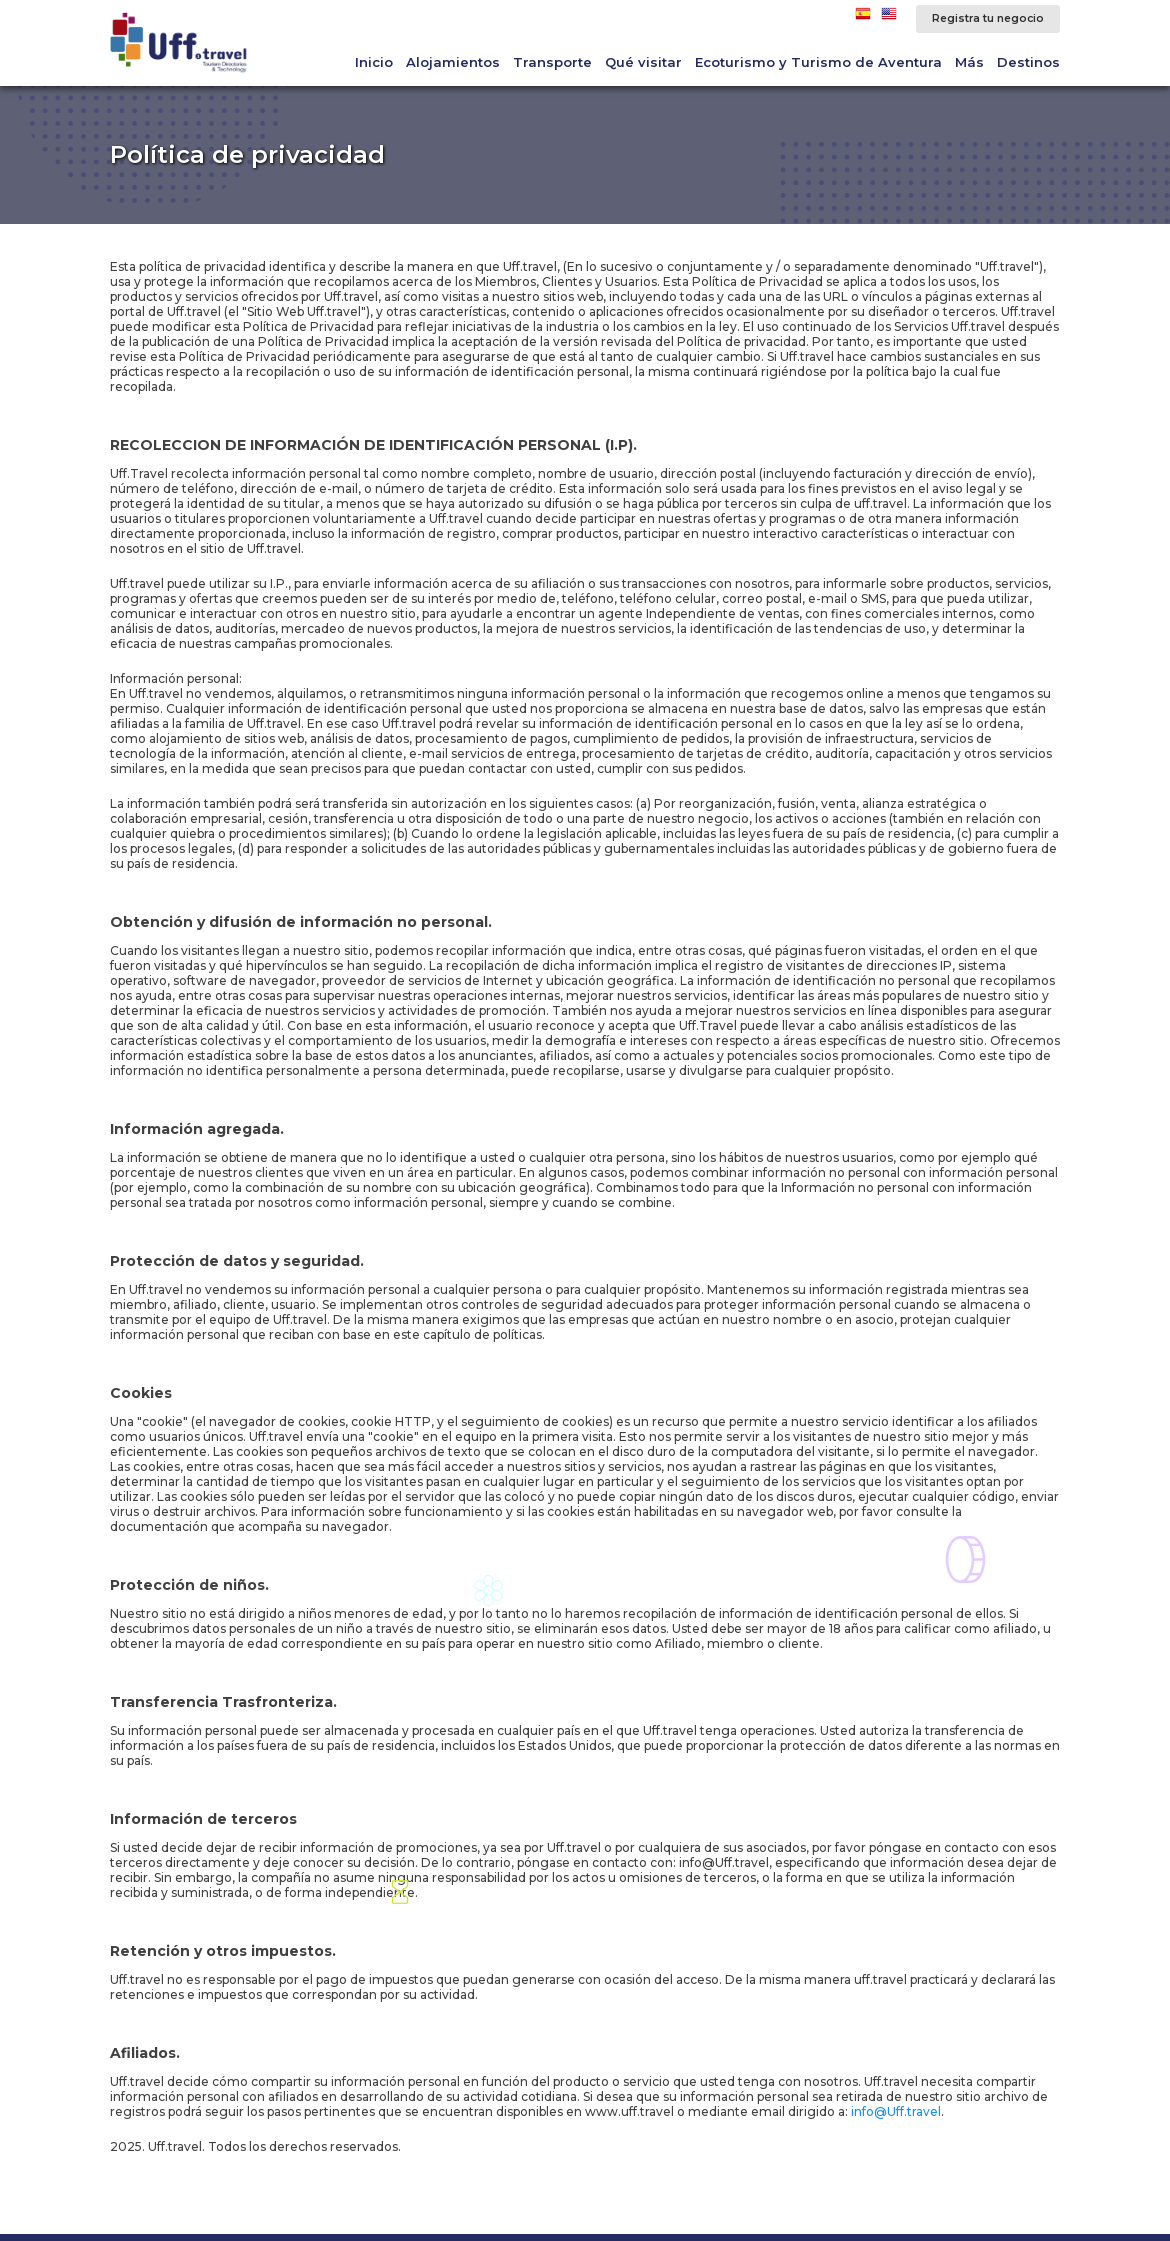  Describe the element at coordinates (488, 1590) in the screenshot. I see `access garden or plant care features` at that location.